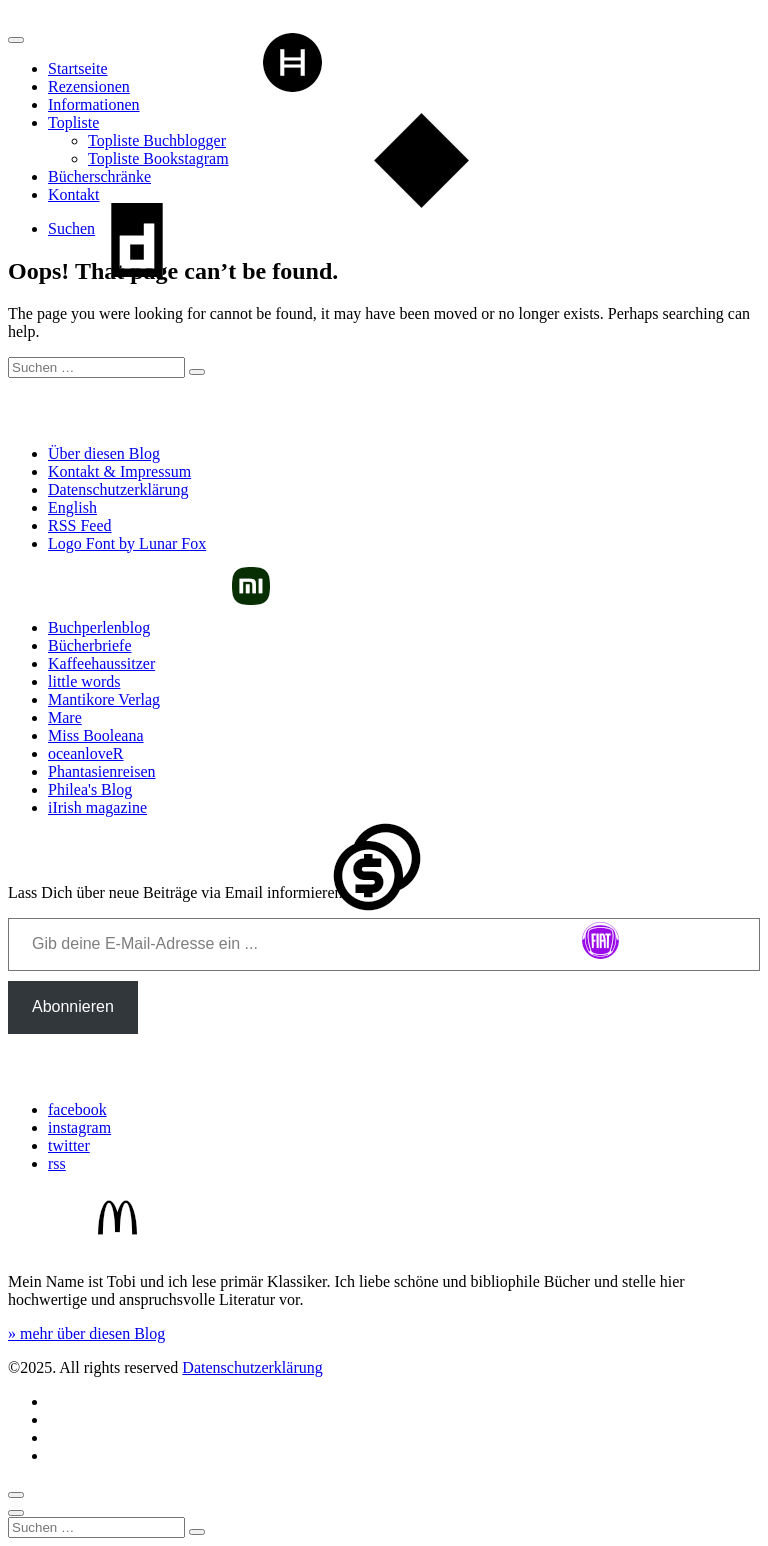 Image resolution: width=768 pixels, height=1546 pixels. Describe the element at coordinates (117, 1217) in the screenshot. I see `open the McDonald's app` at that location.